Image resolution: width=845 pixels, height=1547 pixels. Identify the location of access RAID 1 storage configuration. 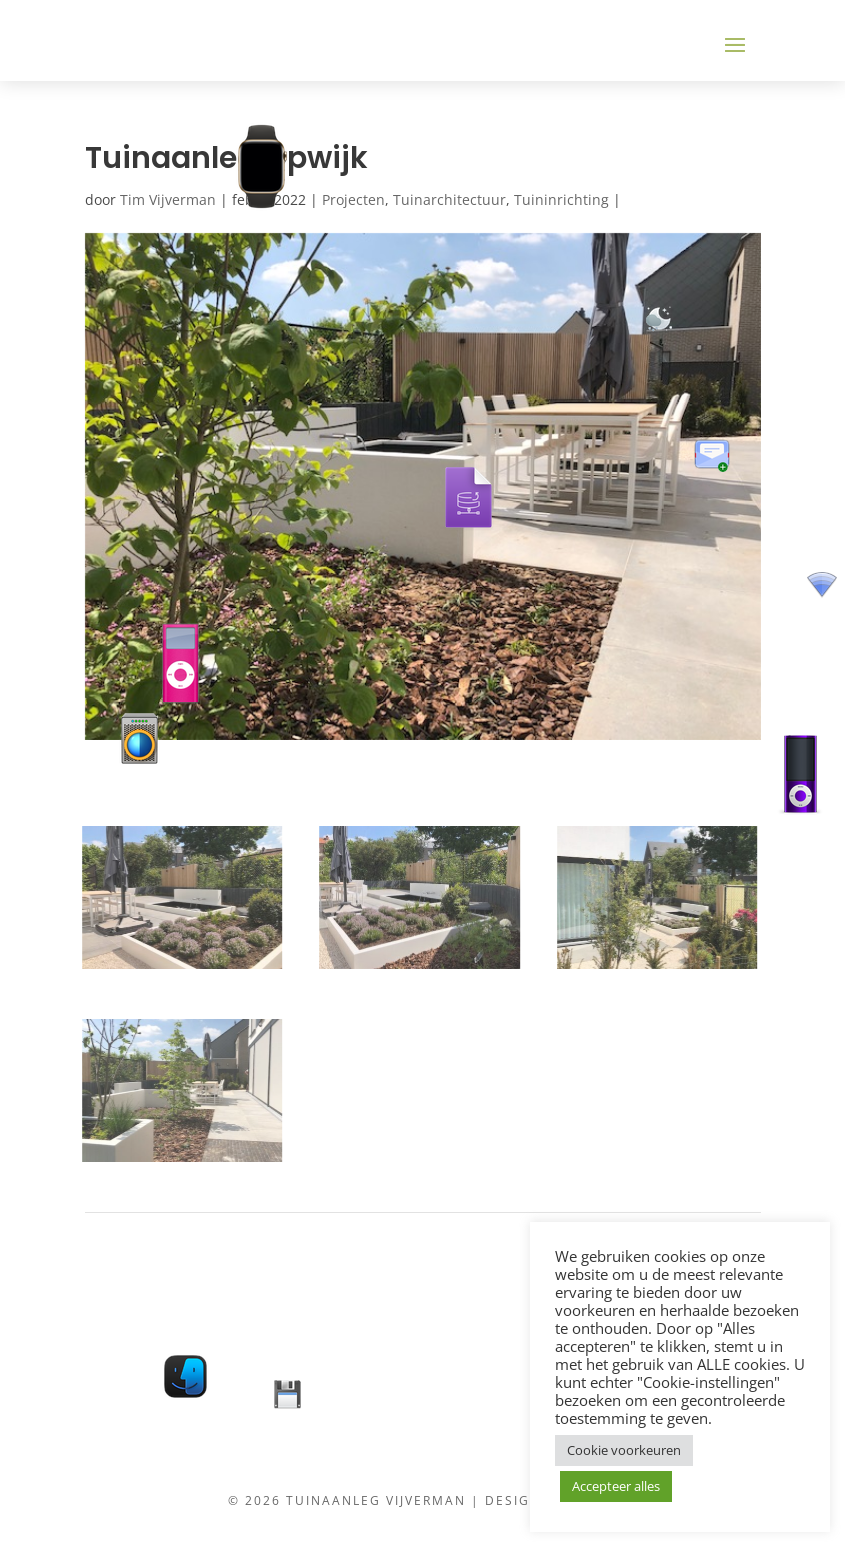
(139, 738).